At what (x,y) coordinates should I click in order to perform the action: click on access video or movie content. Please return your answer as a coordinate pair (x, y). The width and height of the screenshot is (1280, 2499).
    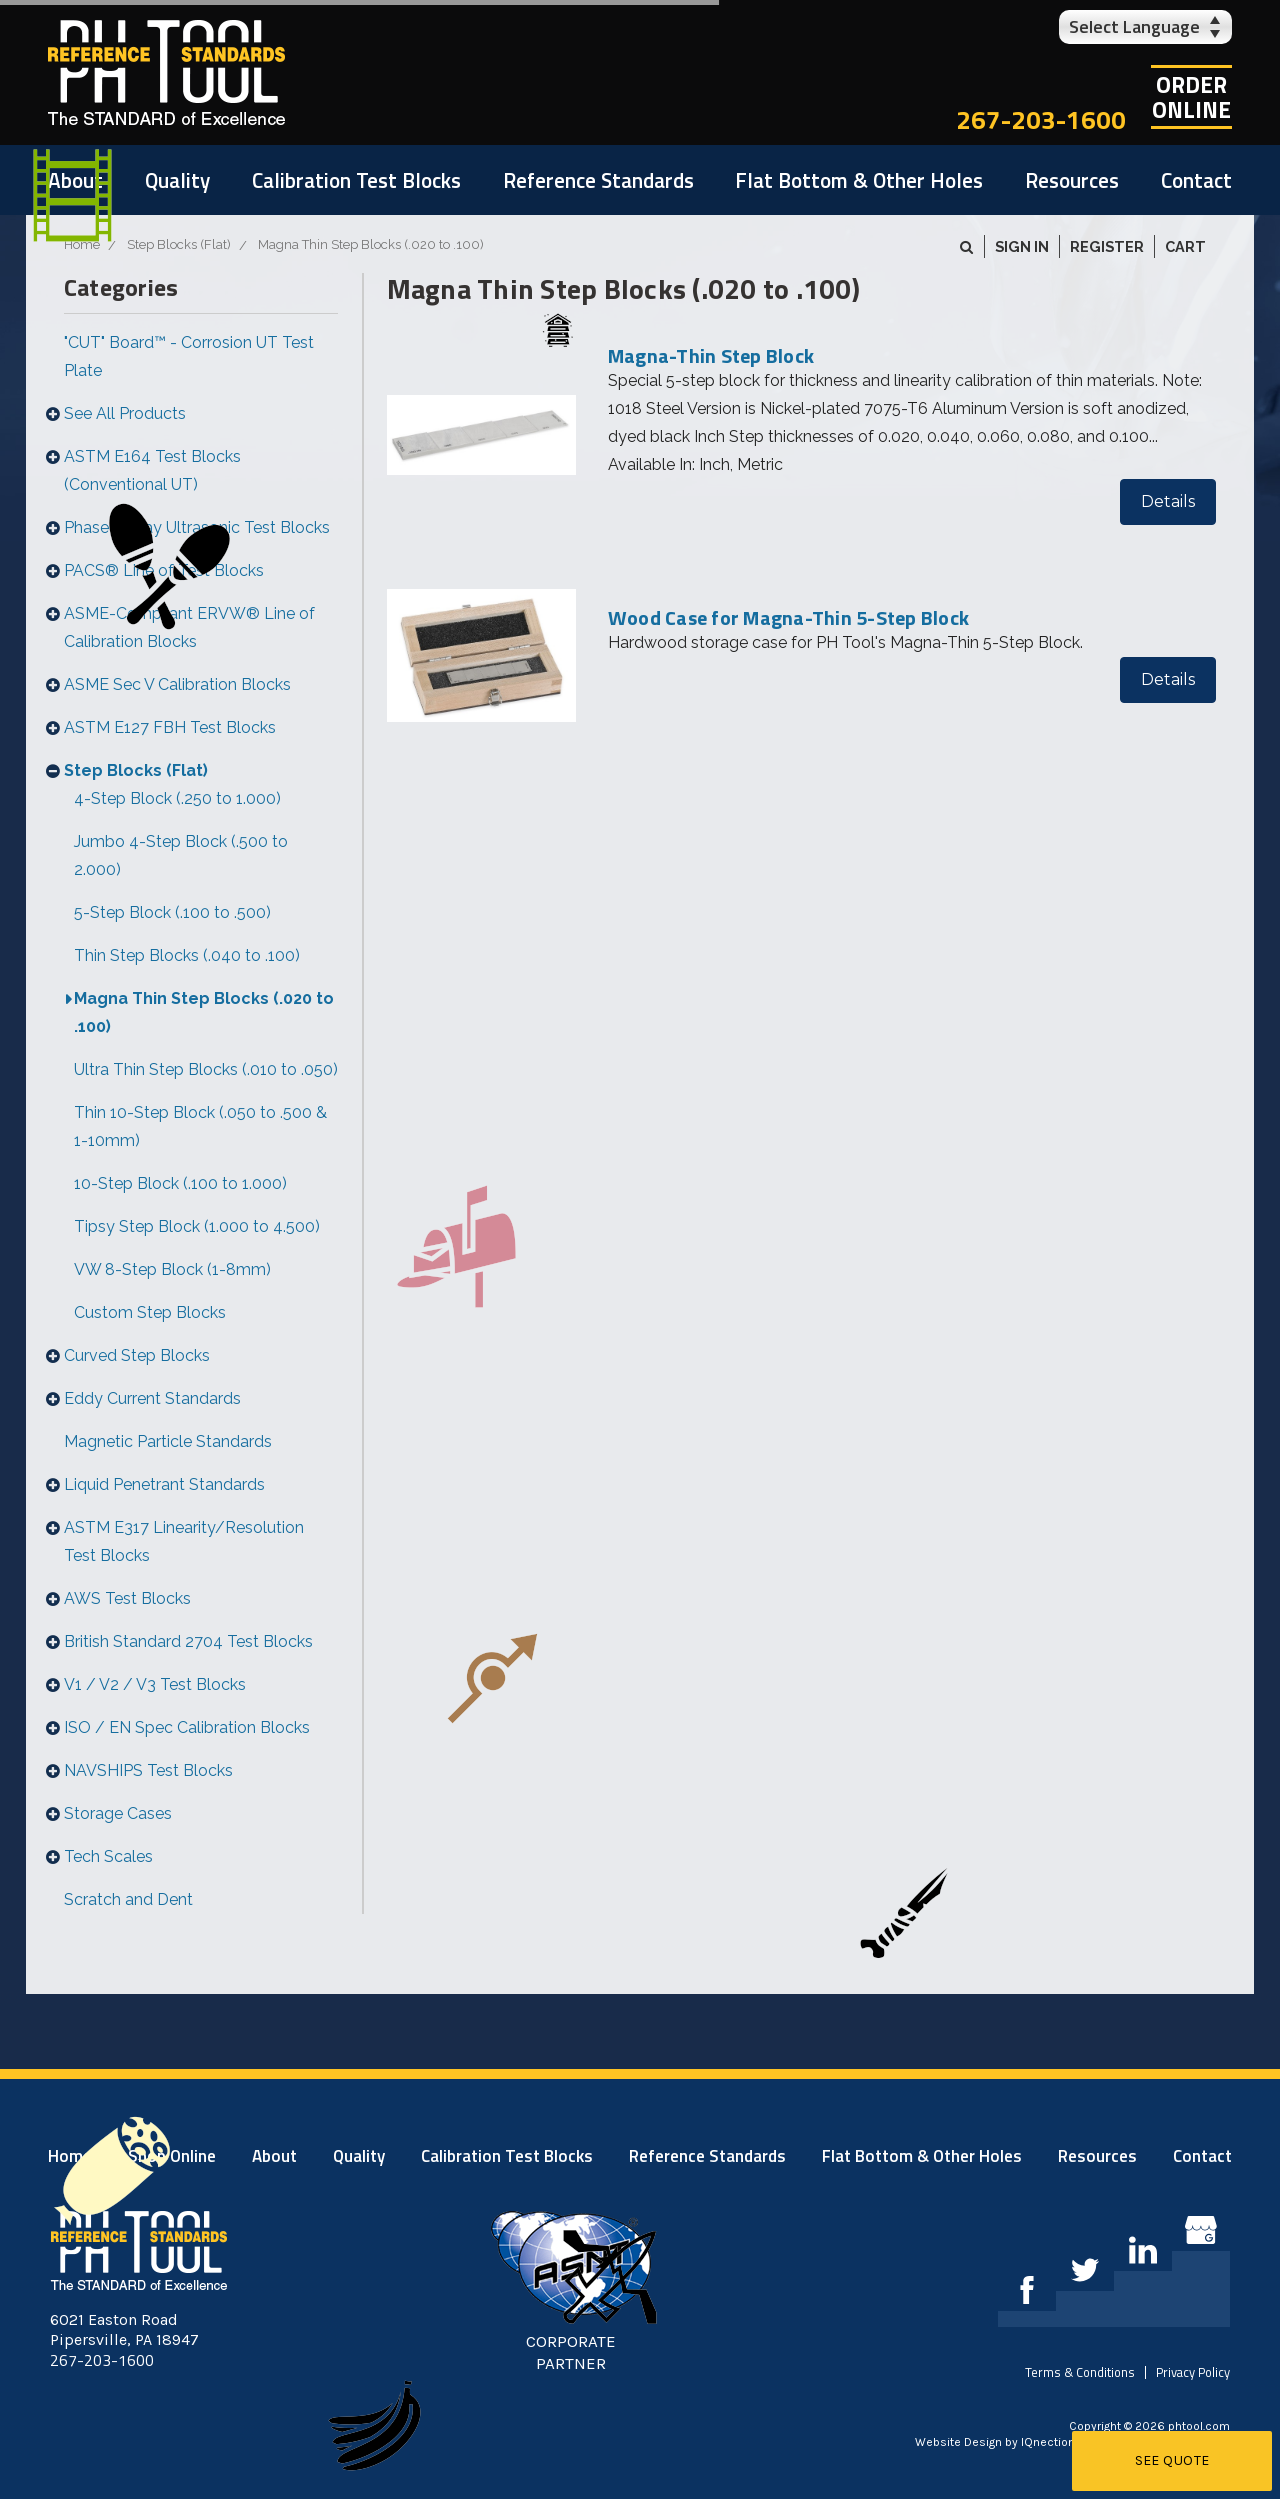
    Looking at the image, I should click on (72, 195).